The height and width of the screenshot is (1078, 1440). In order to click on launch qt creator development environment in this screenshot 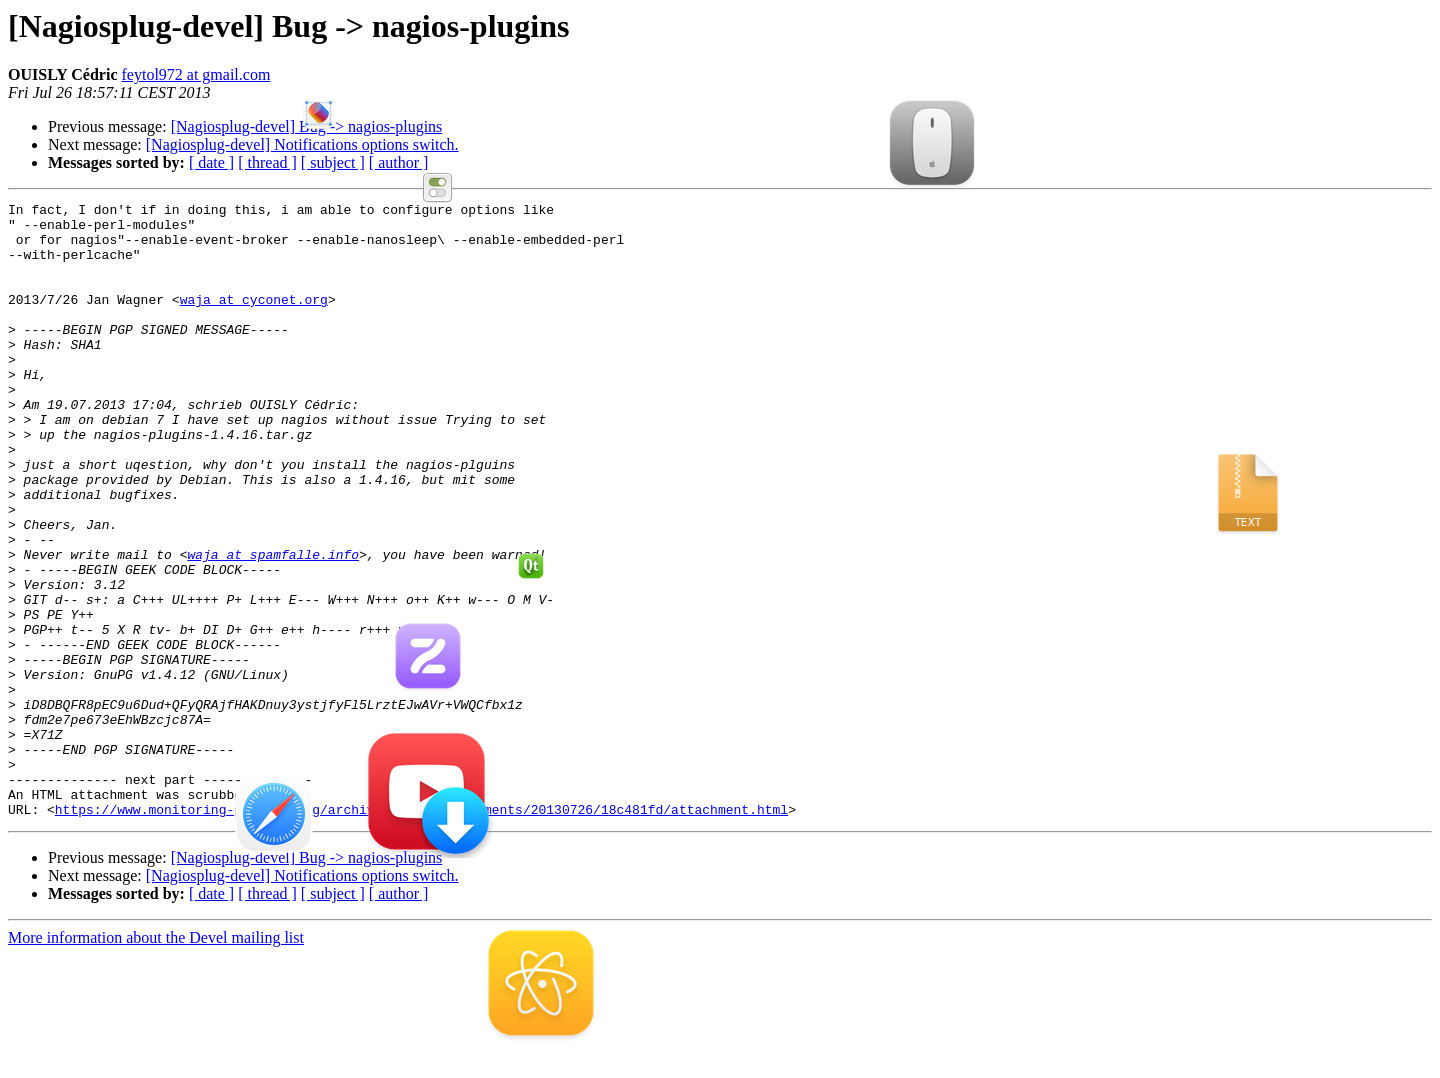, I will do `click(531, 566)`.